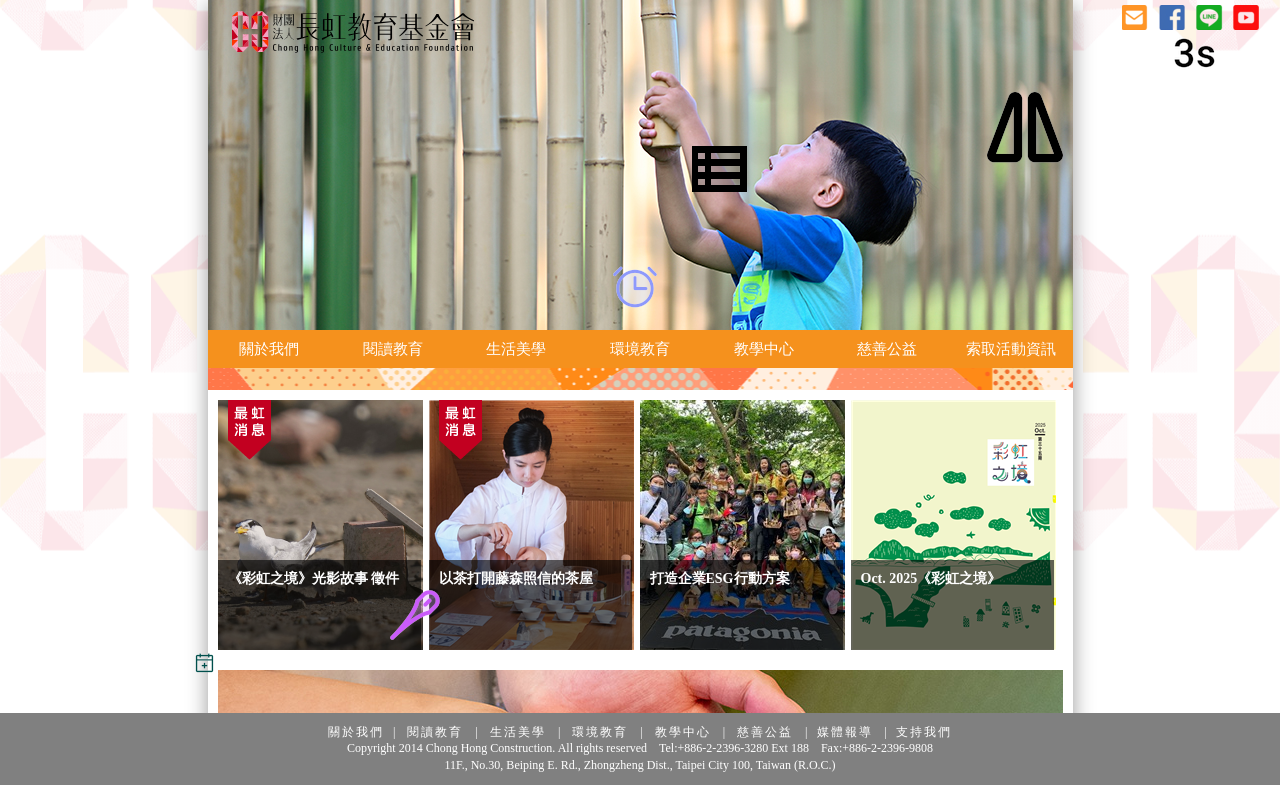 The image size is (1280, 785). Describe the element at coordinates (415, 615) in the screenshot. I see `access sewing or crafting tools` at that location.